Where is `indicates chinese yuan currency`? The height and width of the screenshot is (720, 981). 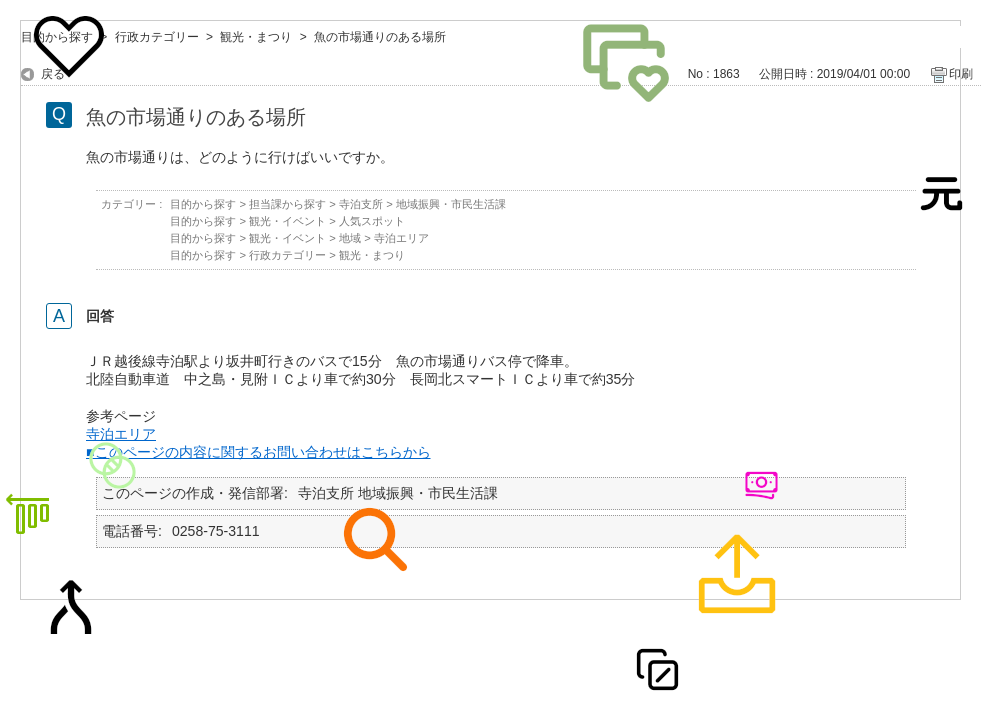
indicates chinese yuan currency is located at coordinates (941, 194).